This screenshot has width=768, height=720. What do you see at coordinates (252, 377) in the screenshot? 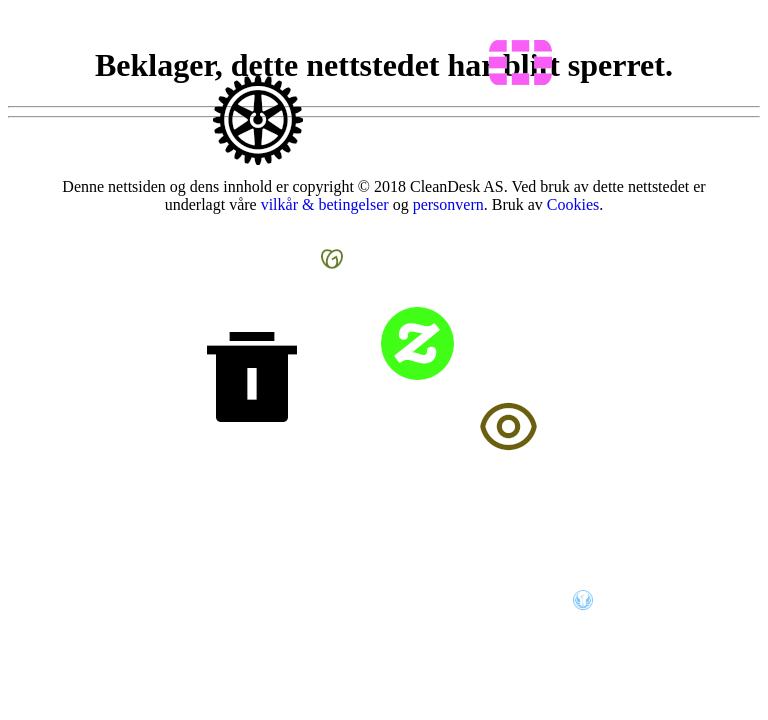
I see `delete selected item` at bounding box center [252, 377].